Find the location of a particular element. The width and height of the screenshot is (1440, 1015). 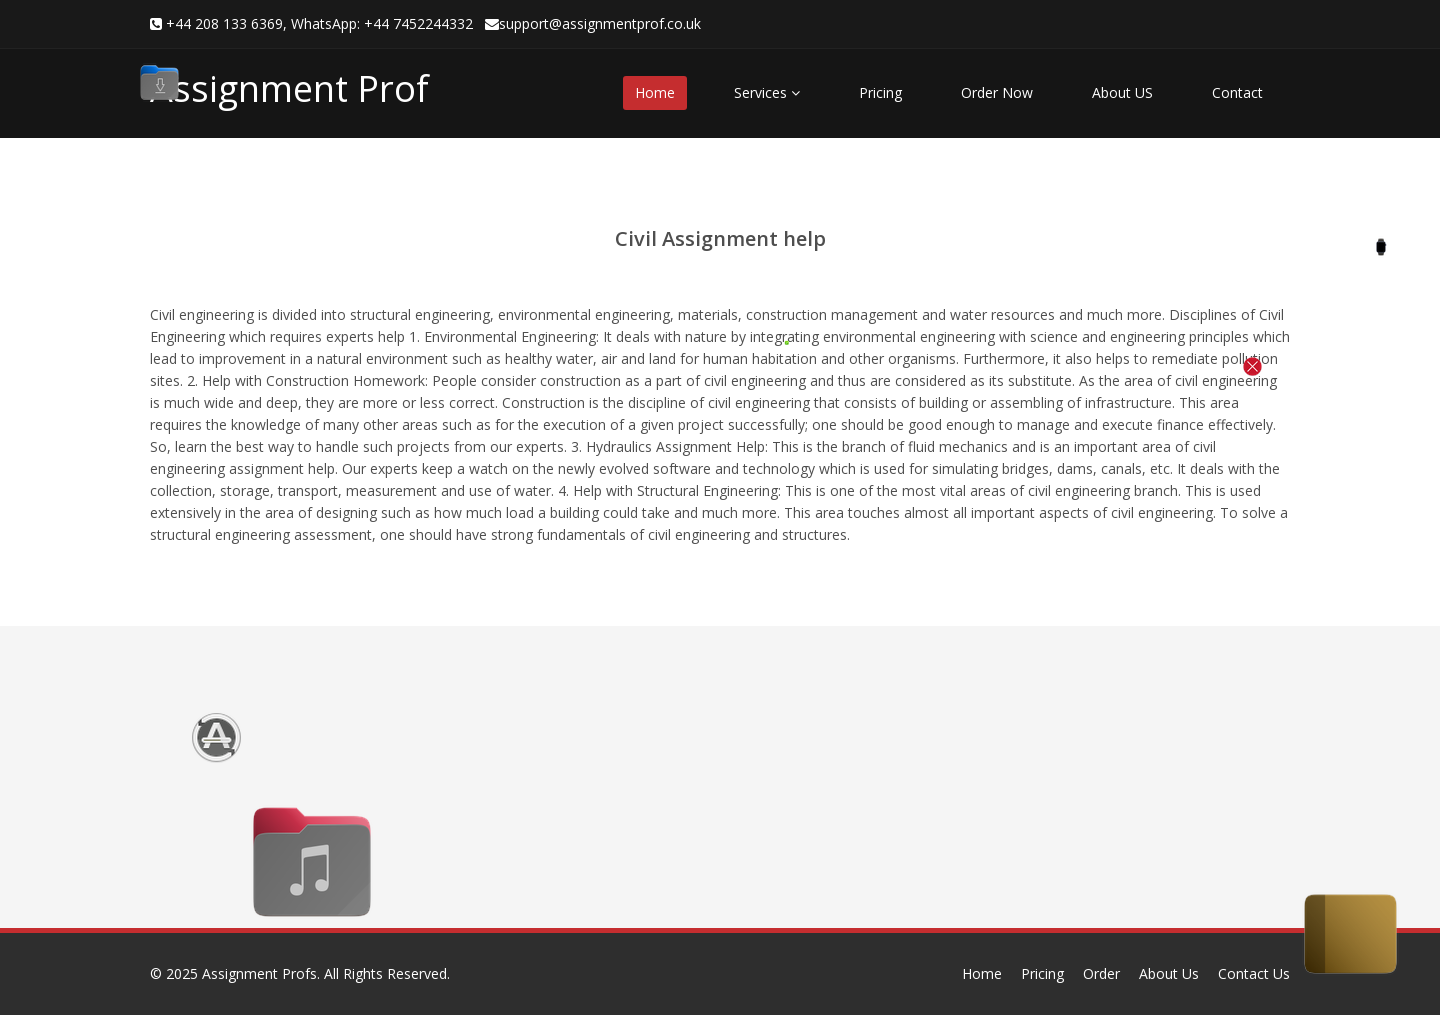

check for available system updates is located at coordinates (216, 737).